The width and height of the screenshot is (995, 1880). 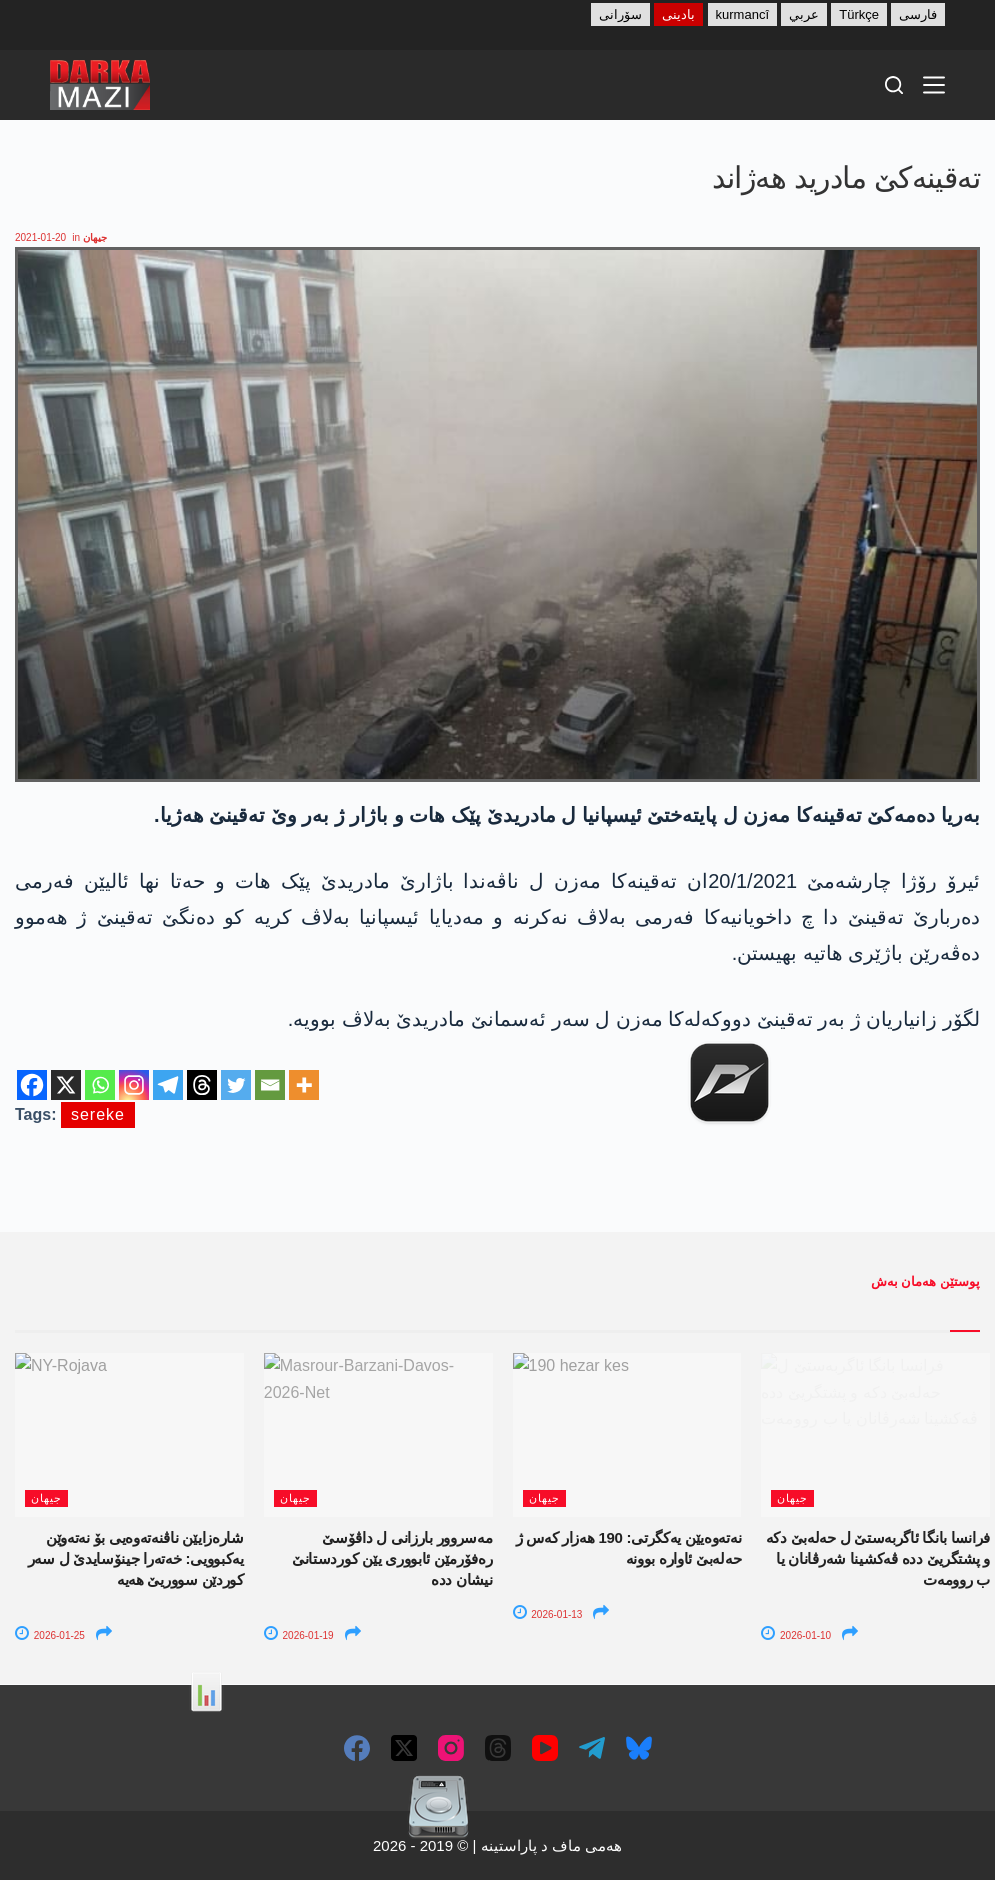 I want to click on access local hard drive storage, so click(x=438, y=1806).